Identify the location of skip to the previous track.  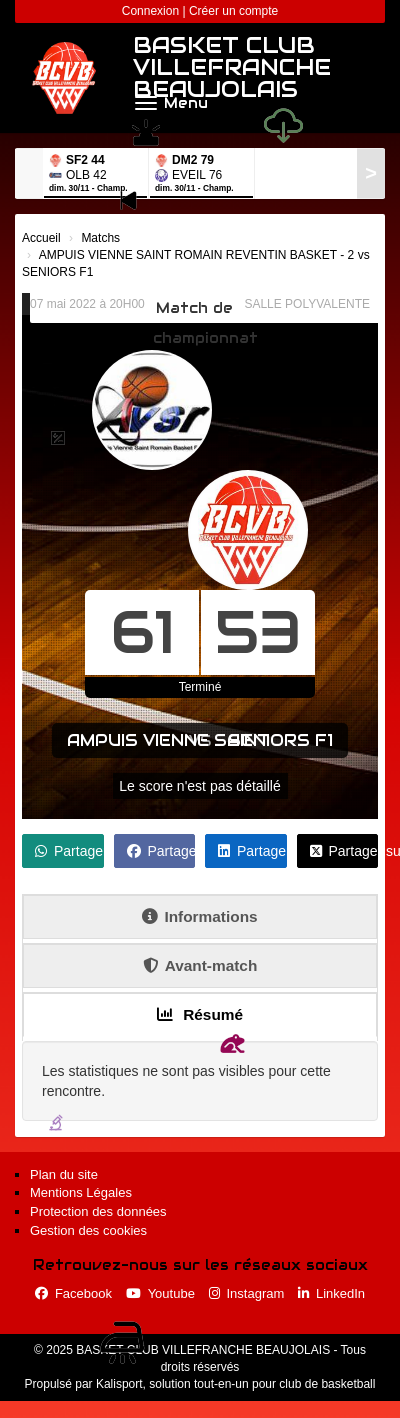
(128, 200).